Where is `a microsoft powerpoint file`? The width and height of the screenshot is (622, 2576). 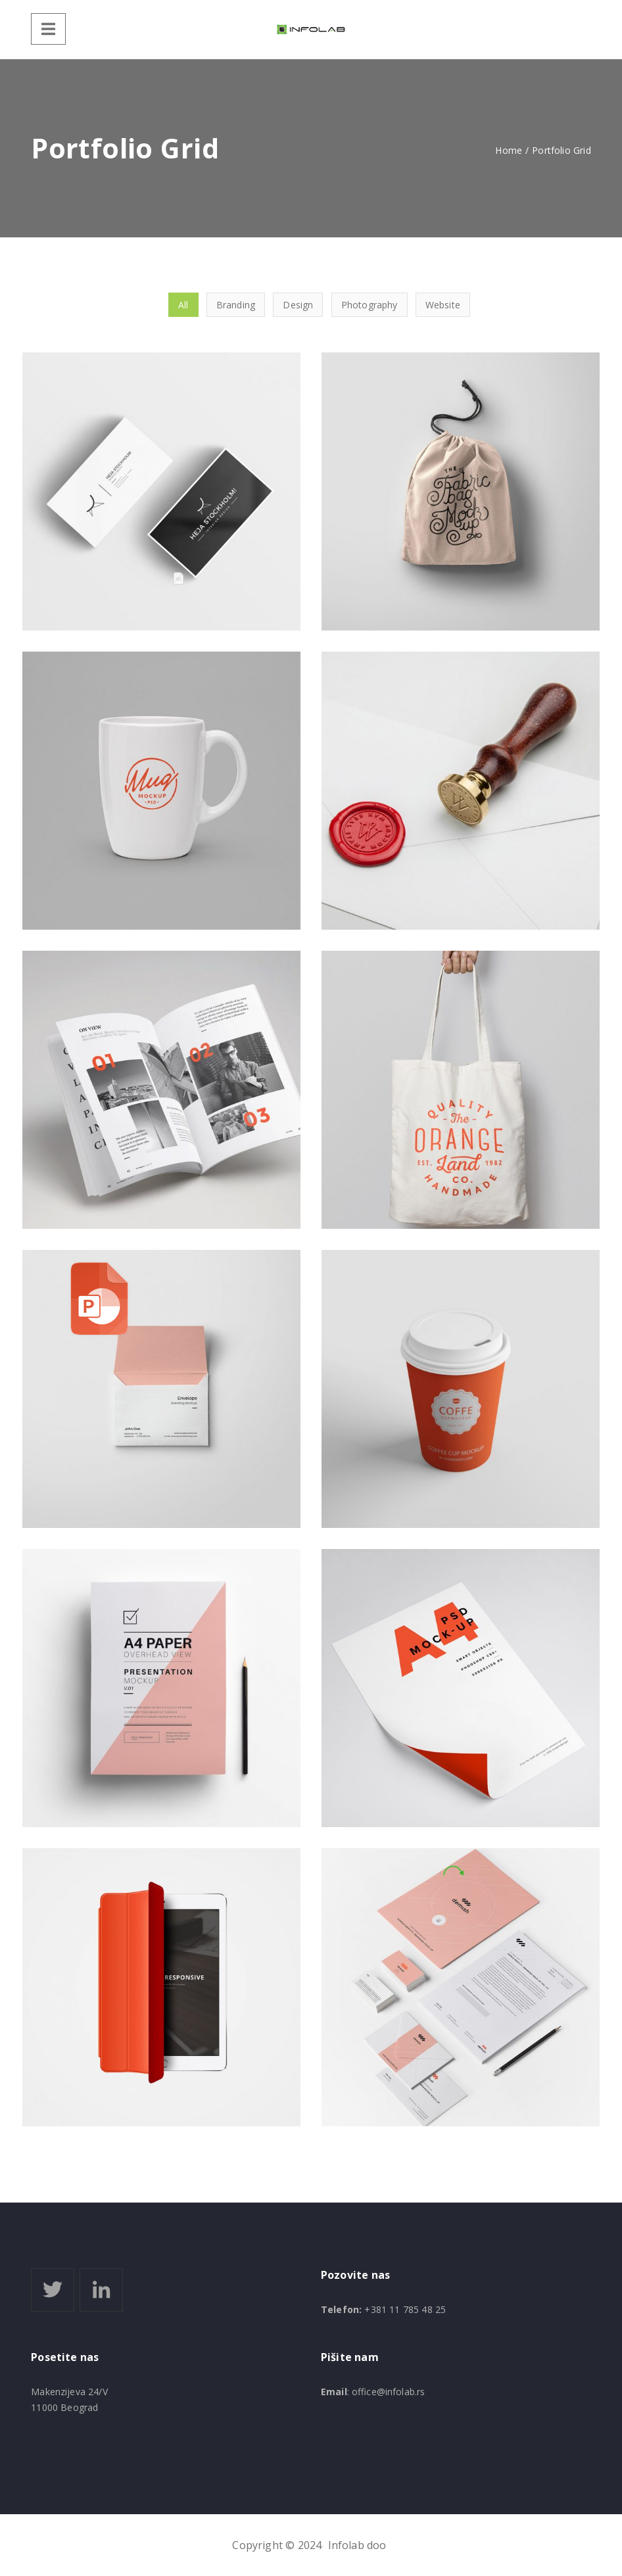
a microsoft powerpoint file is located at coordinates (99, 1299).